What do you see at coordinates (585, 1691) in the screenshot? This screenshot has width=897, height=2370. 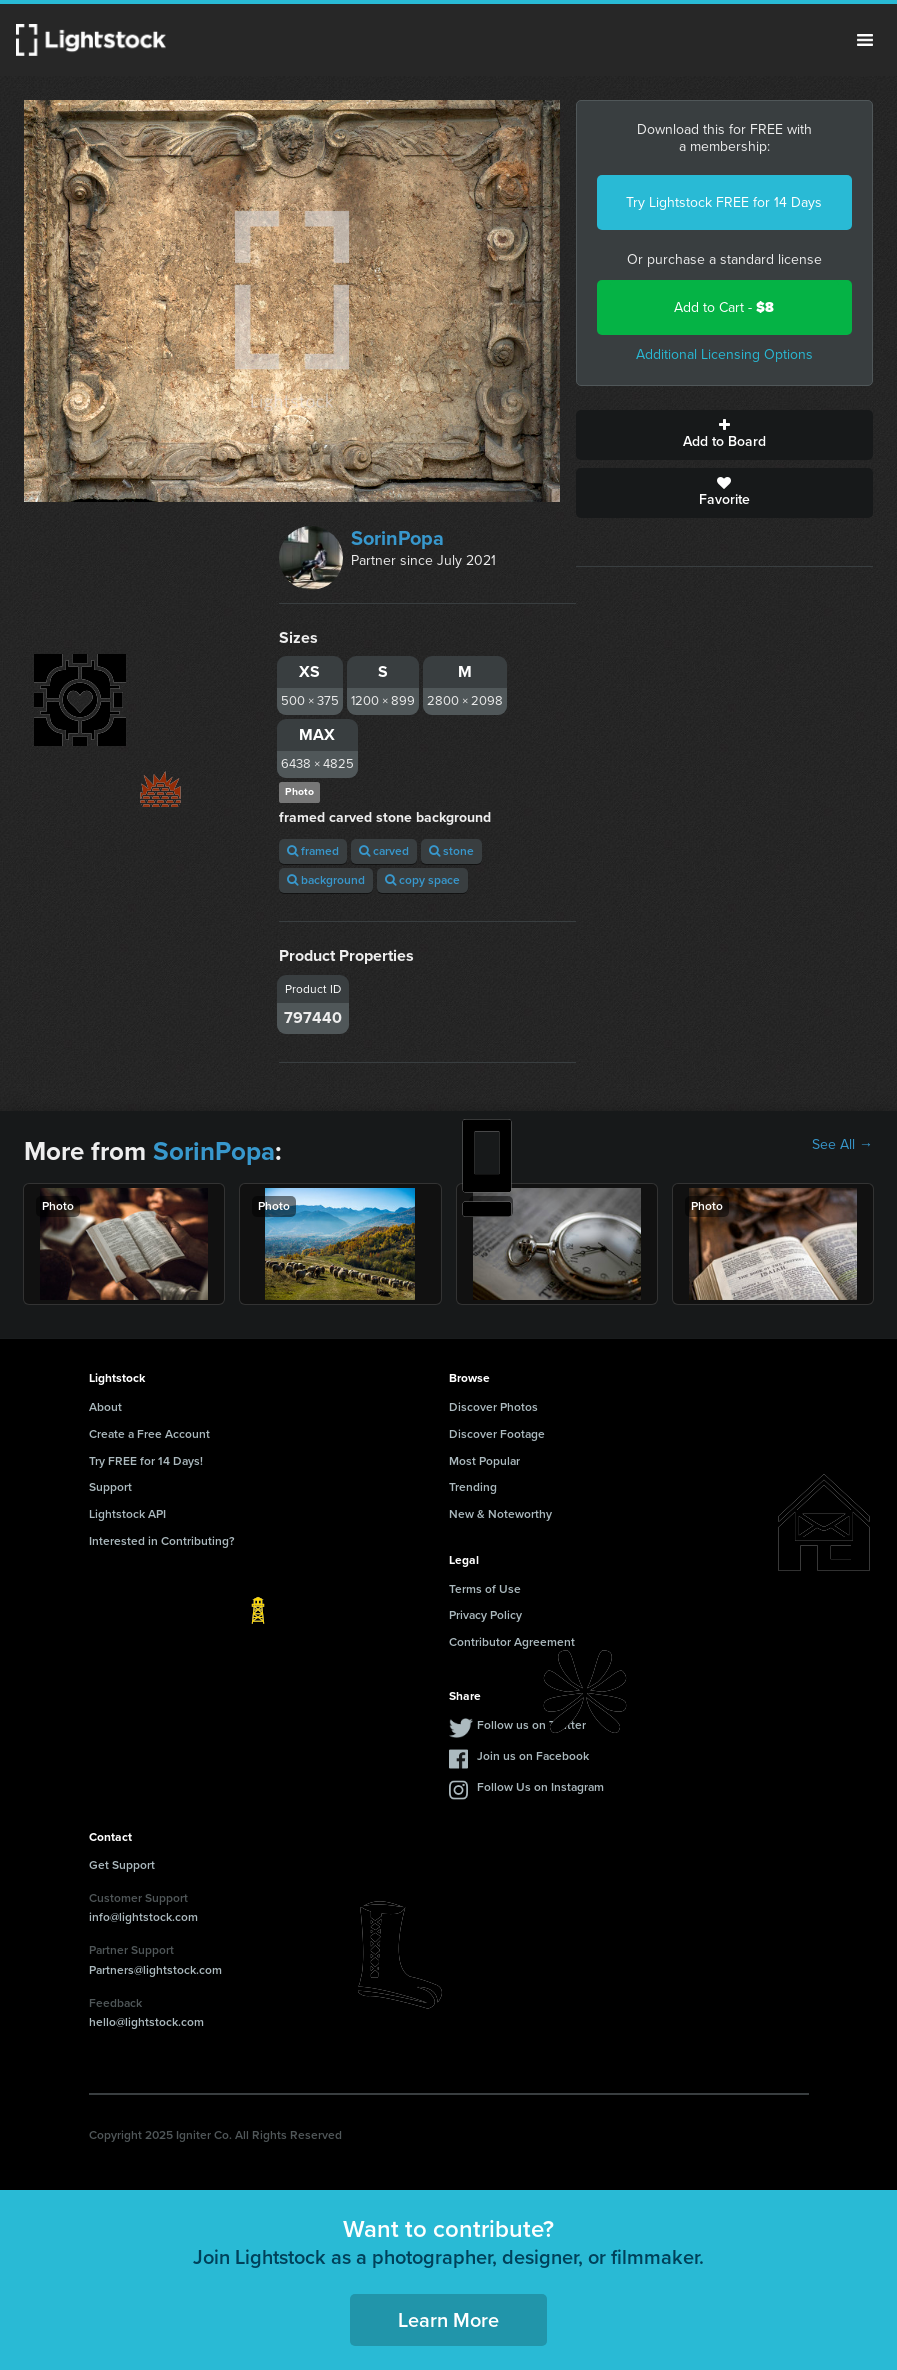 I see `equip fairy wings accessory` at bounding box center [585, 1691].